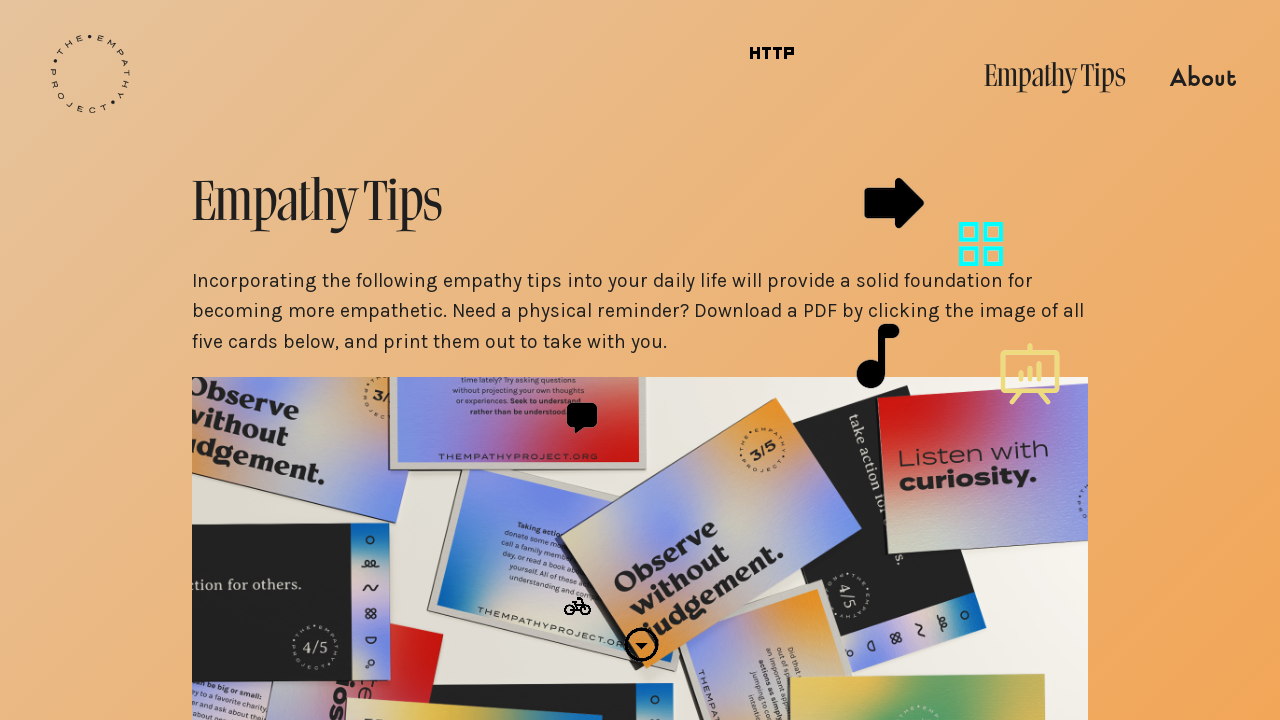  Describe the element at coordinates (582, 416) in the screenshot. I see `open chat or messaging` at that location.